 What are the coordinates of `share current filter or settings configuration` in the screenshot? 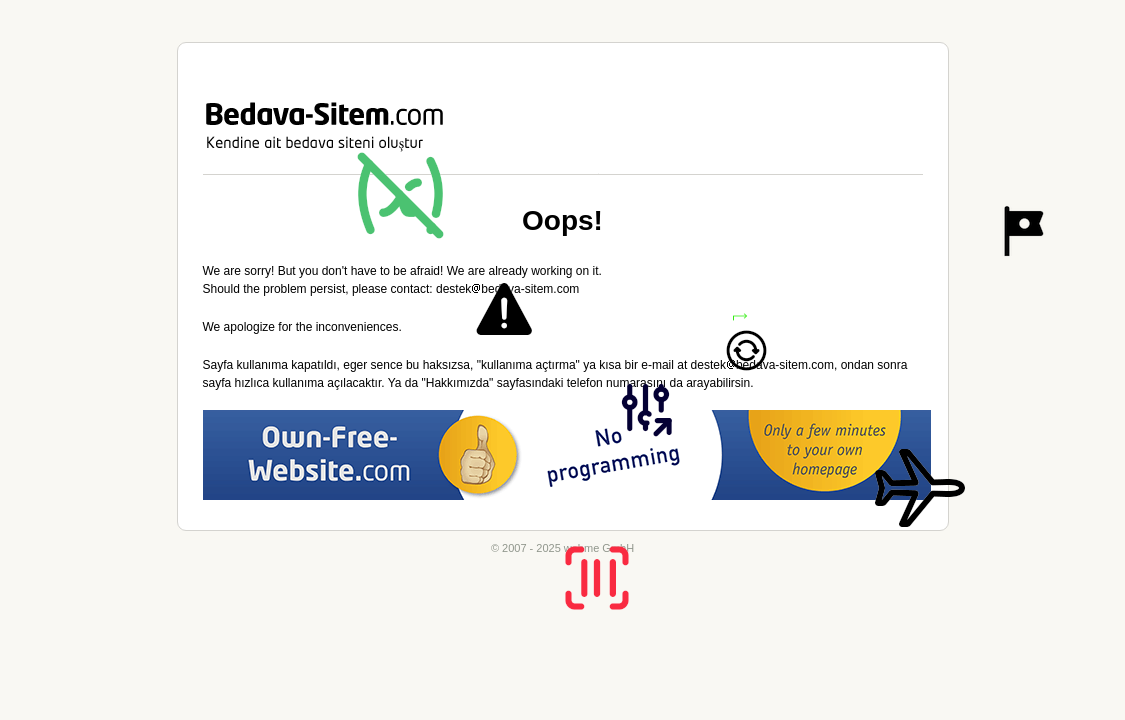 It's located at (645, 407).